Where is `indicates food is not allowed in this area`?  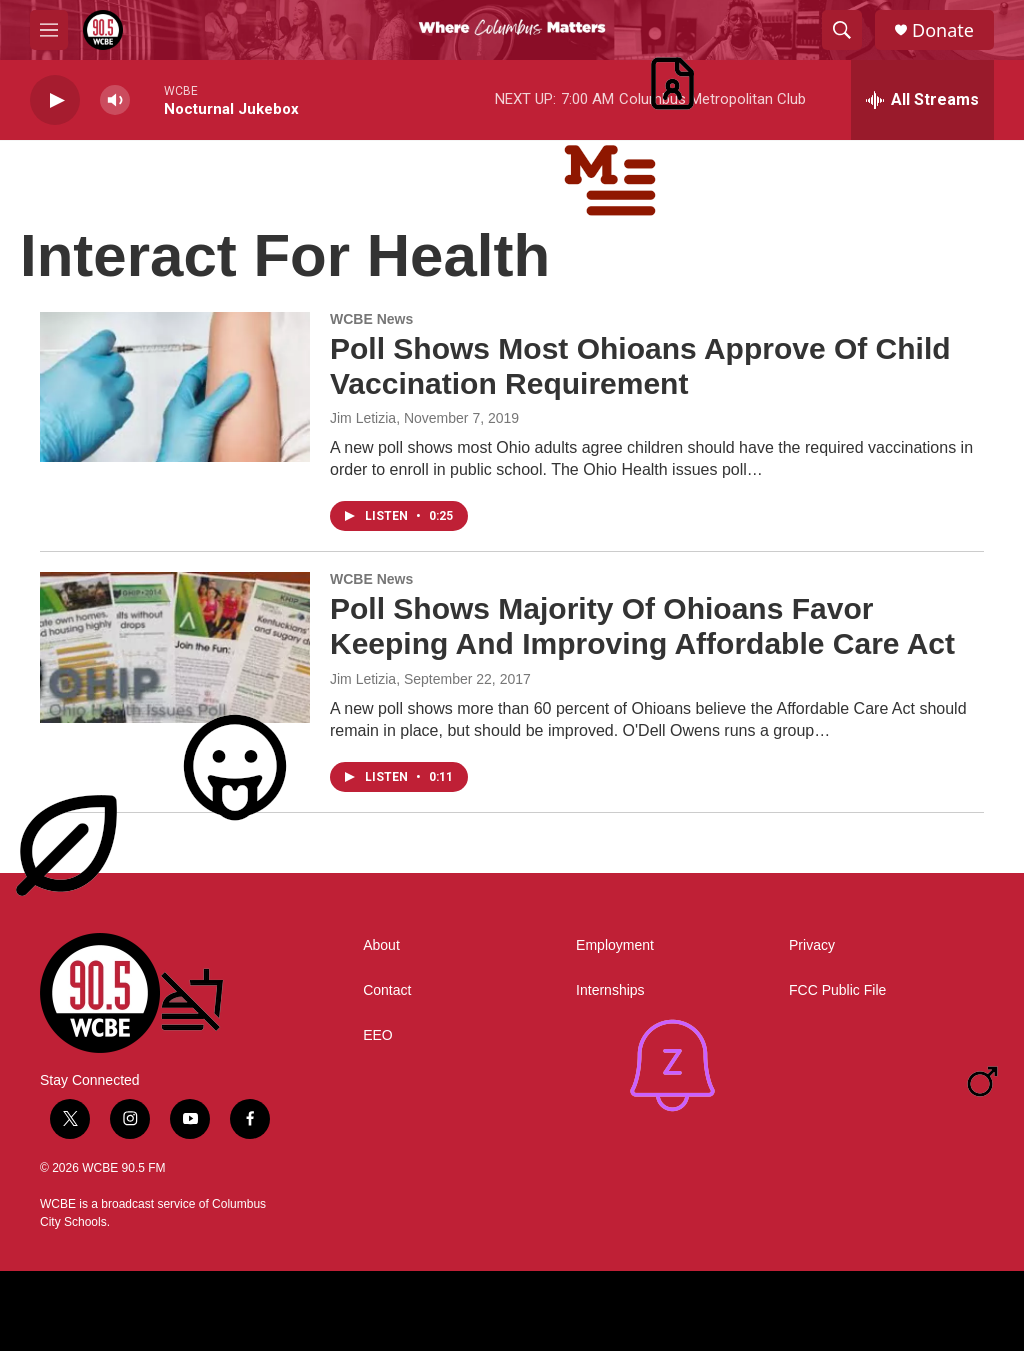 indicates food is not allowed in this area is located at coordinates (192, 999).